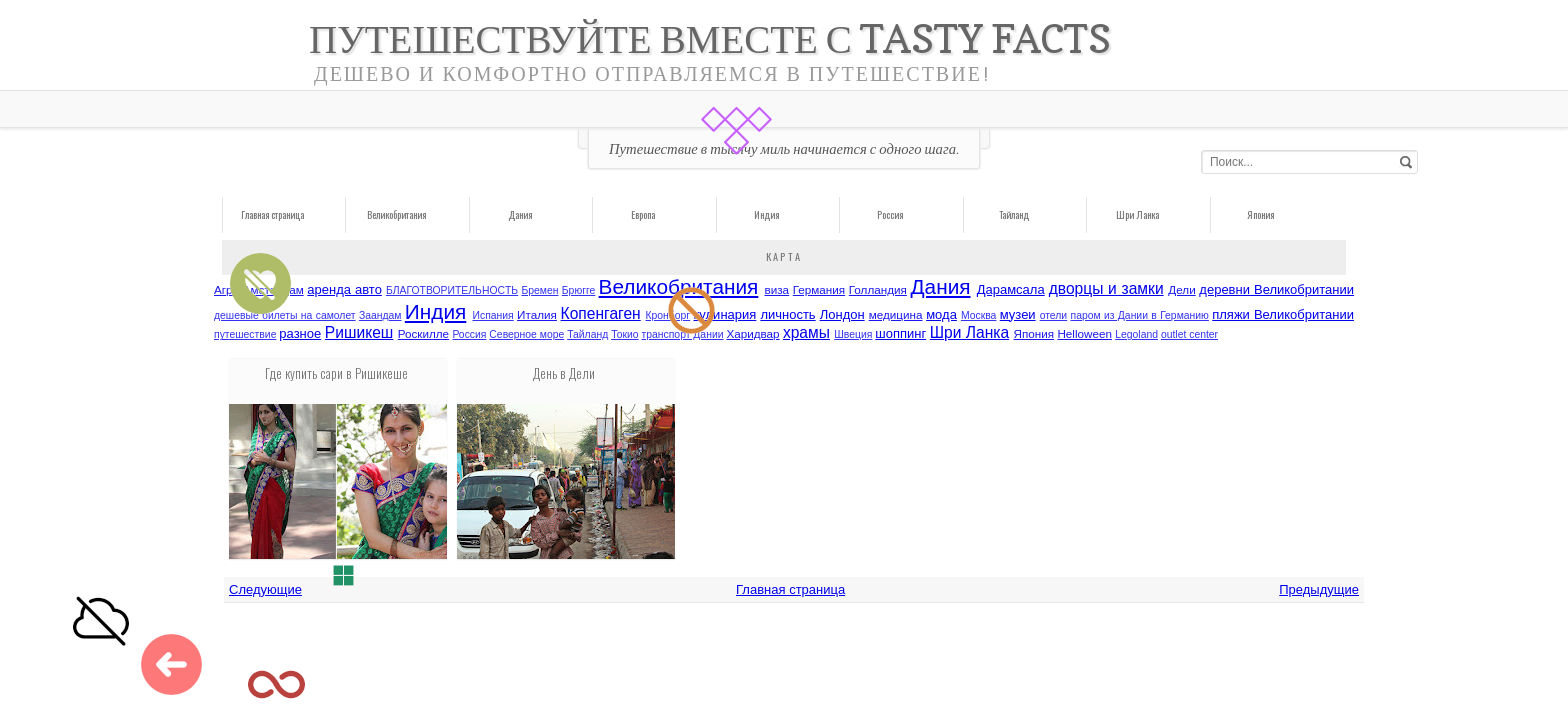 The image size is (1568, 720). Describe the element at coordinates (691, 310) in the screenshot. I see `indicates a blocked or prohibited action` at that location.